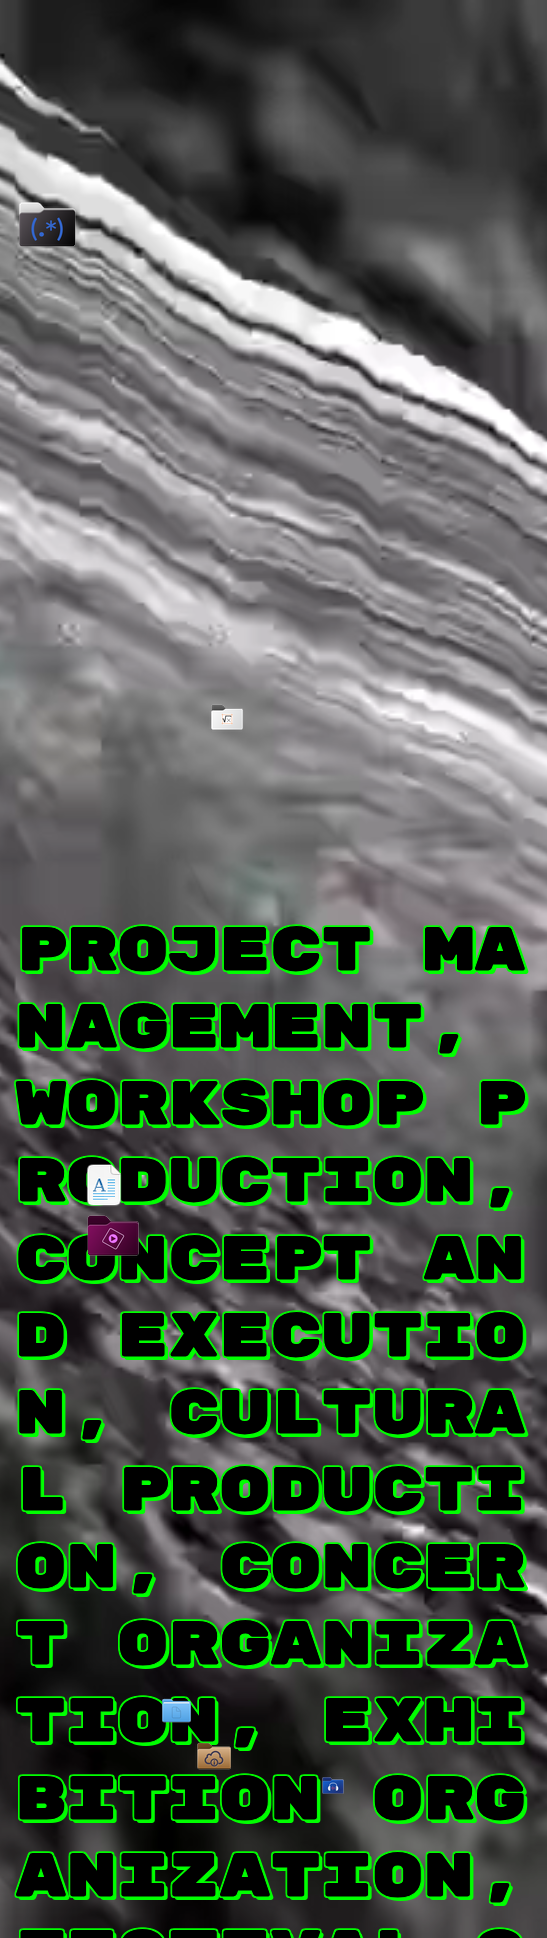  What do you see at coordinates (227, 718) in the screenshot?
I see `folder containing LibreOffice Math formula files` at bounding box center [227, 718].